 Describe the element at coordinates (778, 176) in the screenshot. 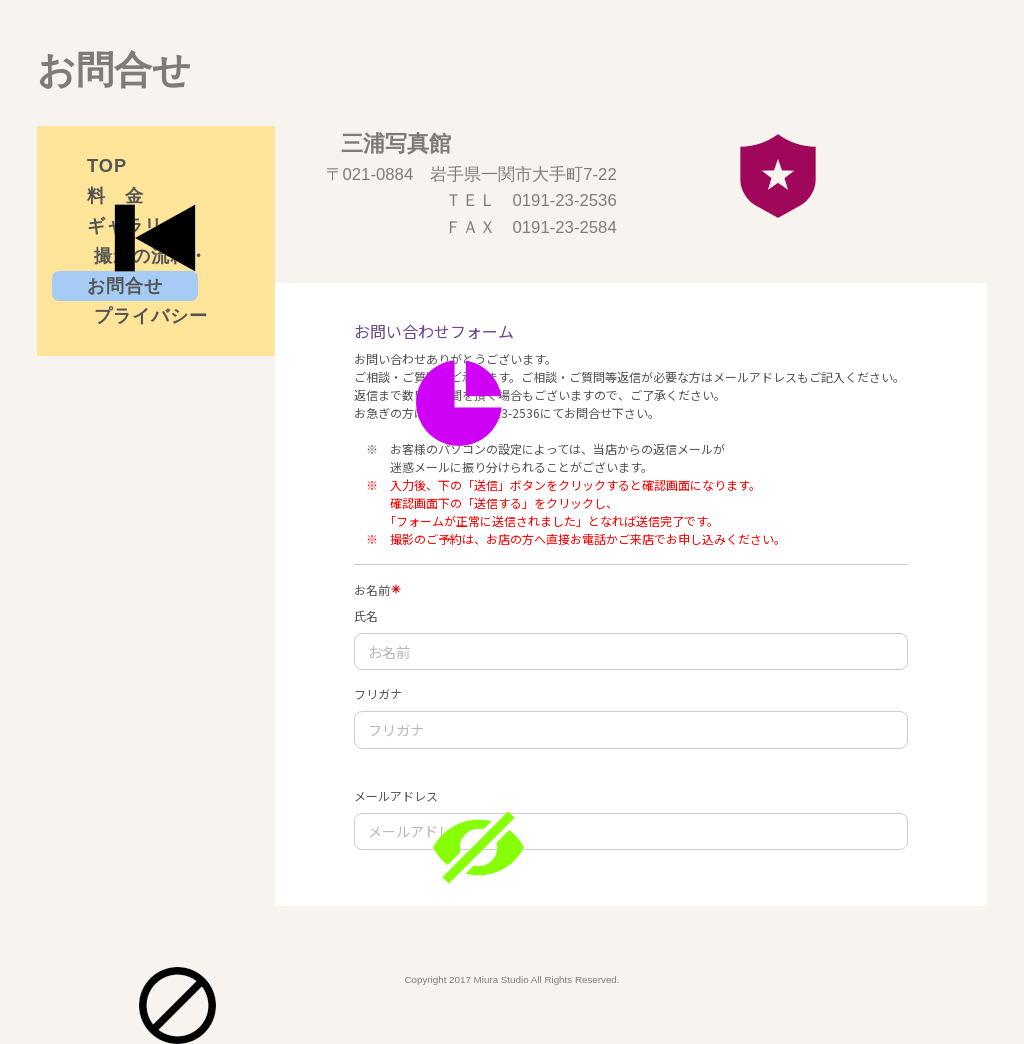

I see `view security or protection settings` at that location.